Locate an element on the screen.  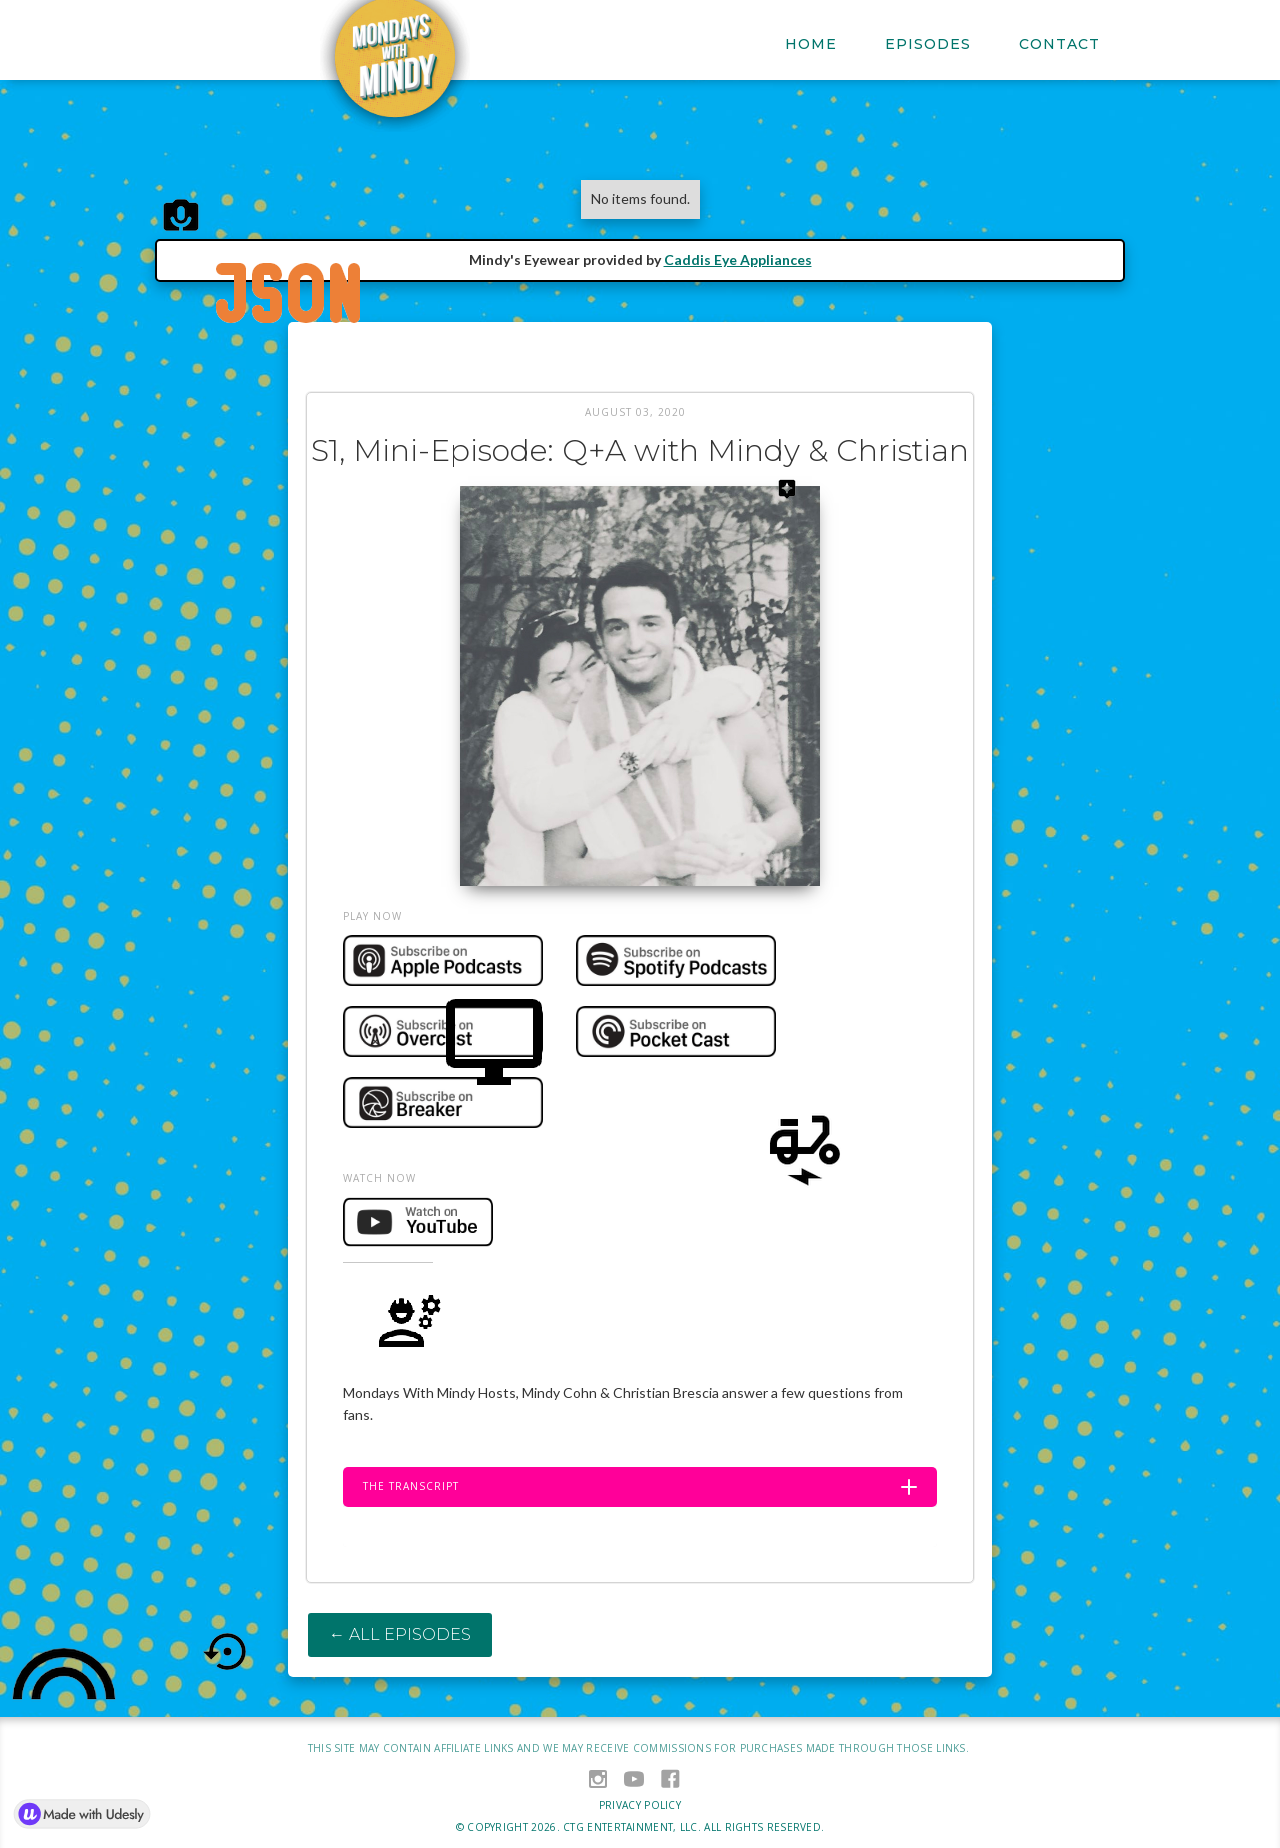
restore settings to a previous backup is located at coordinates (227, 1651).